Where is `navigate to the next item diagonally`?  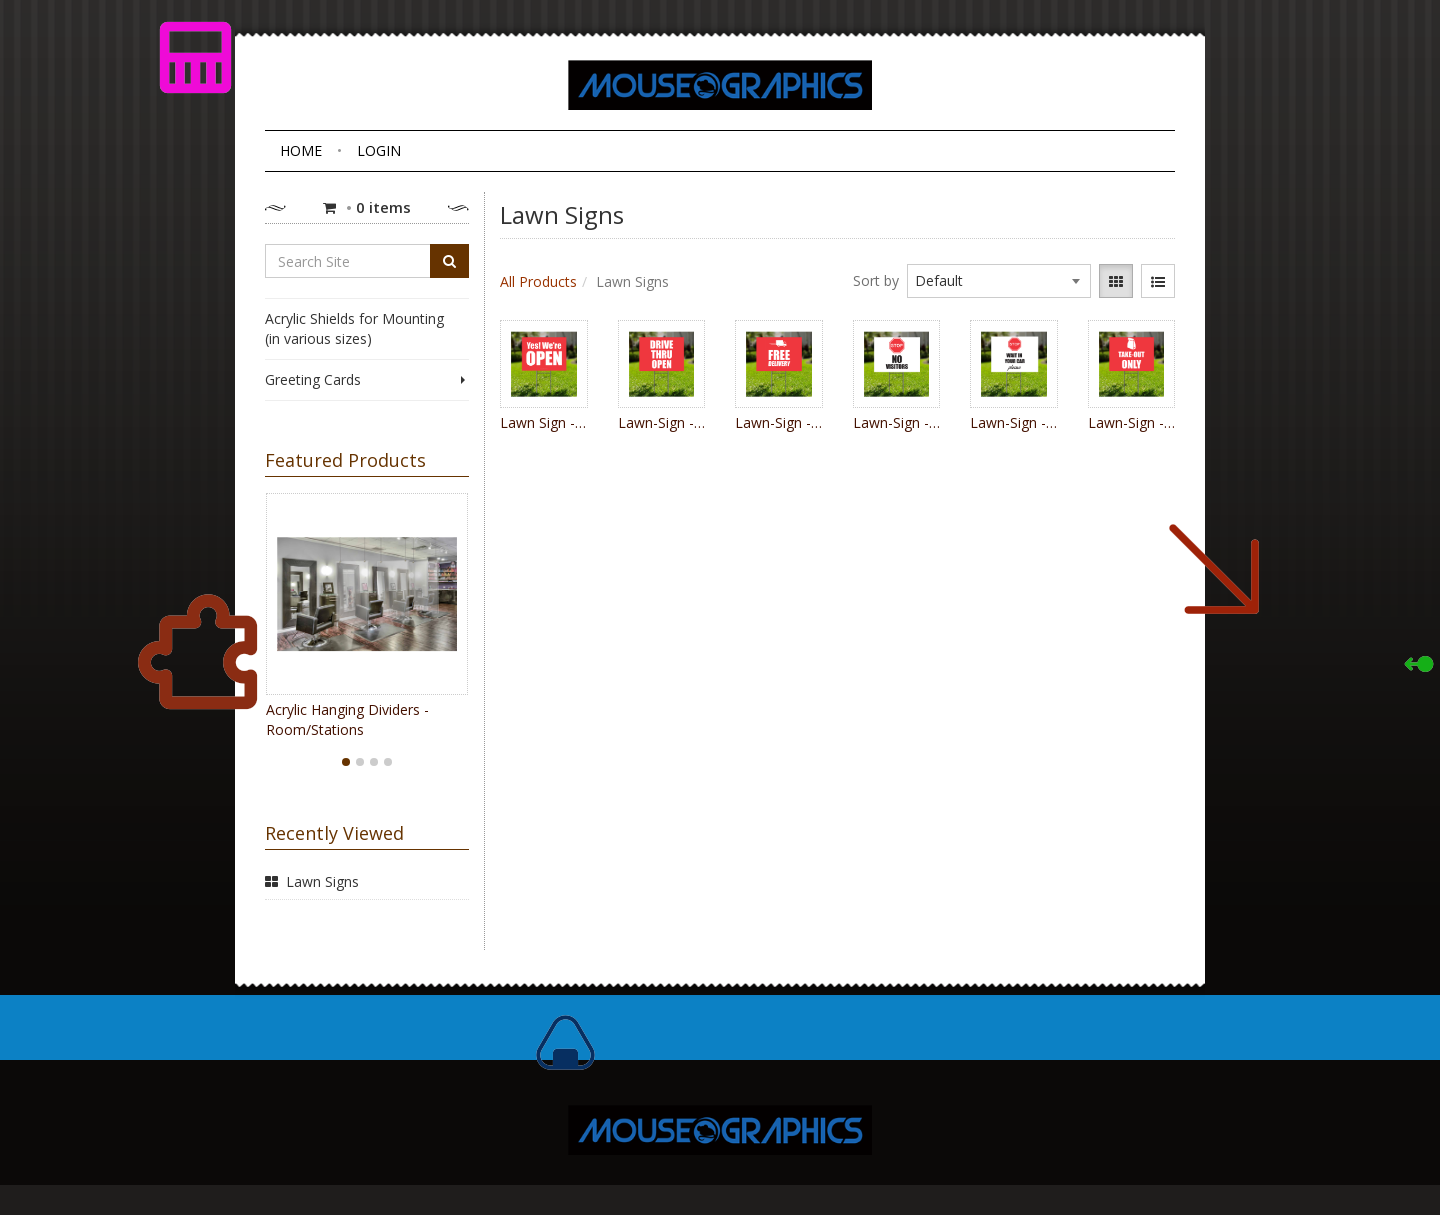 navigate to the next item diagonally is located at coordinates (1214, 569).